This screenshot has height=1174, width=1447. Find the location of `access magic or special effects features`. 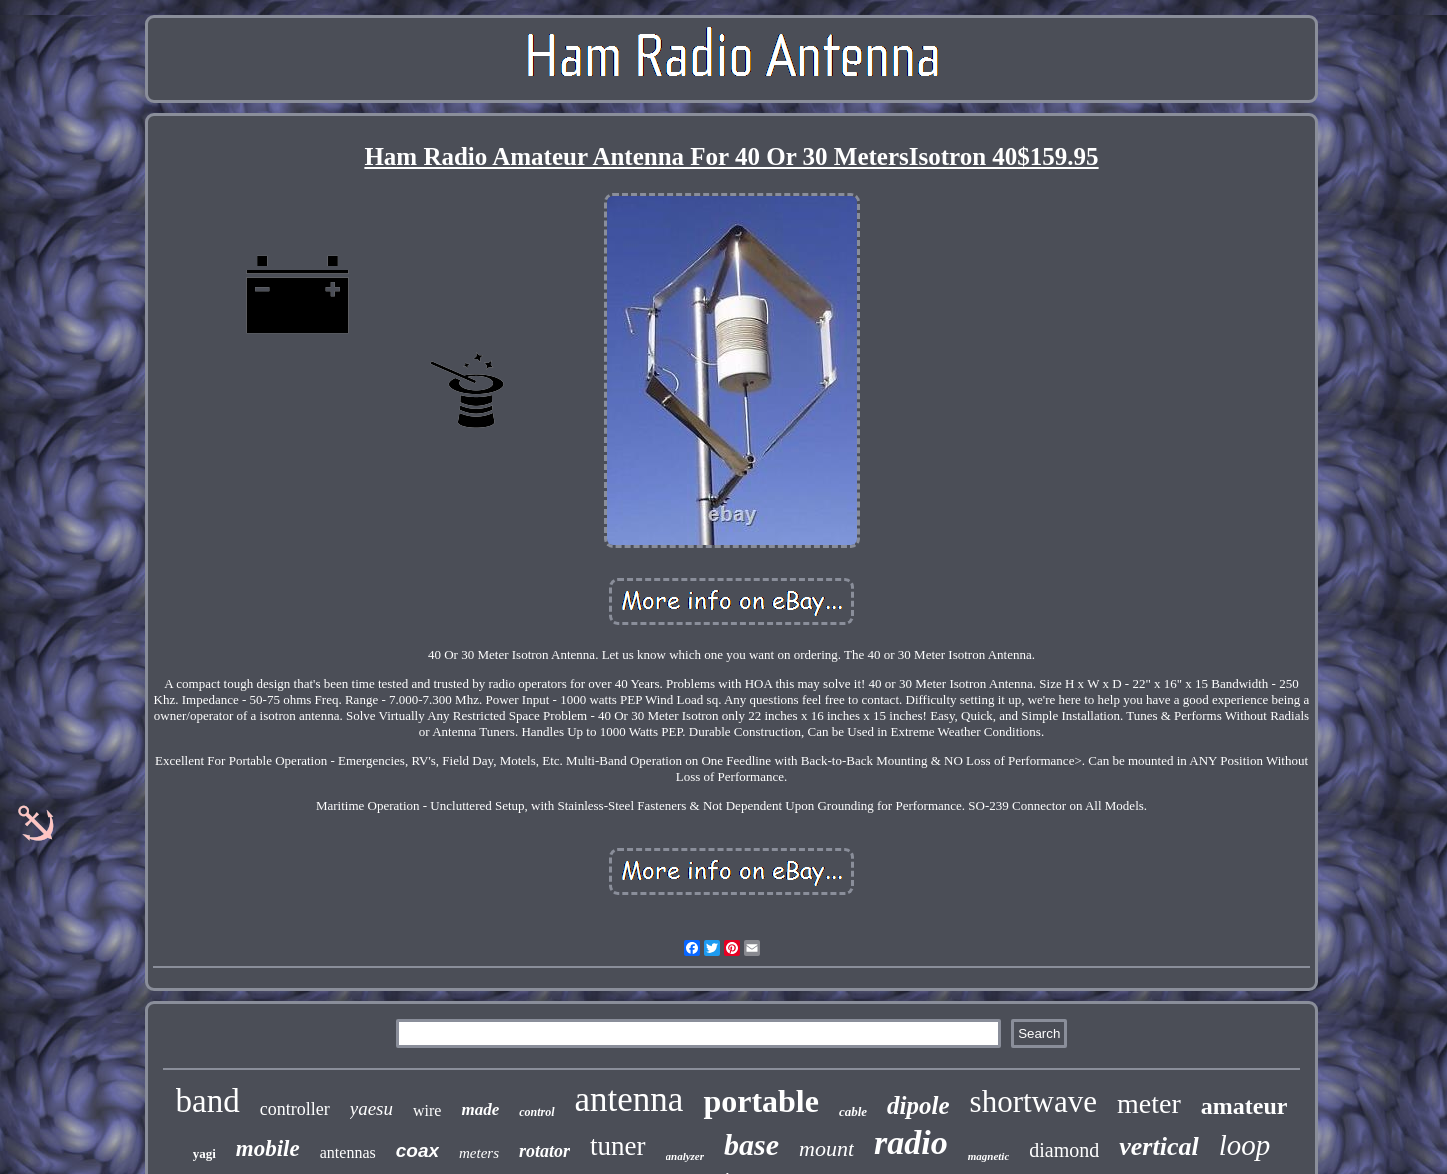

access magic or special effects features is located at coordinates (467, 390).